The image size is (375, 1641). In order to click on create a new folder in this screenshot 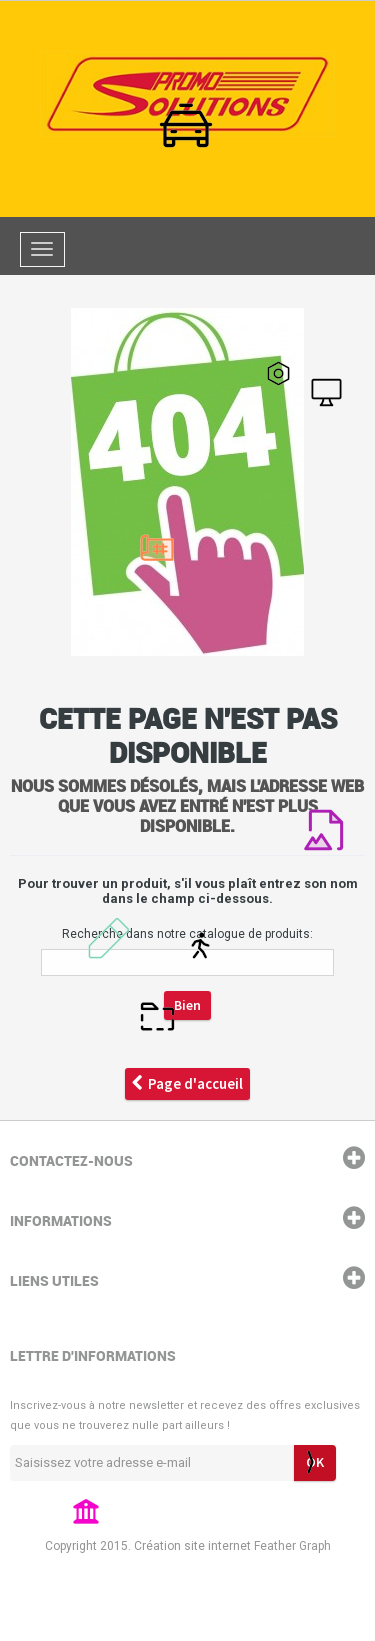, I will do `click(157, 1016)`.